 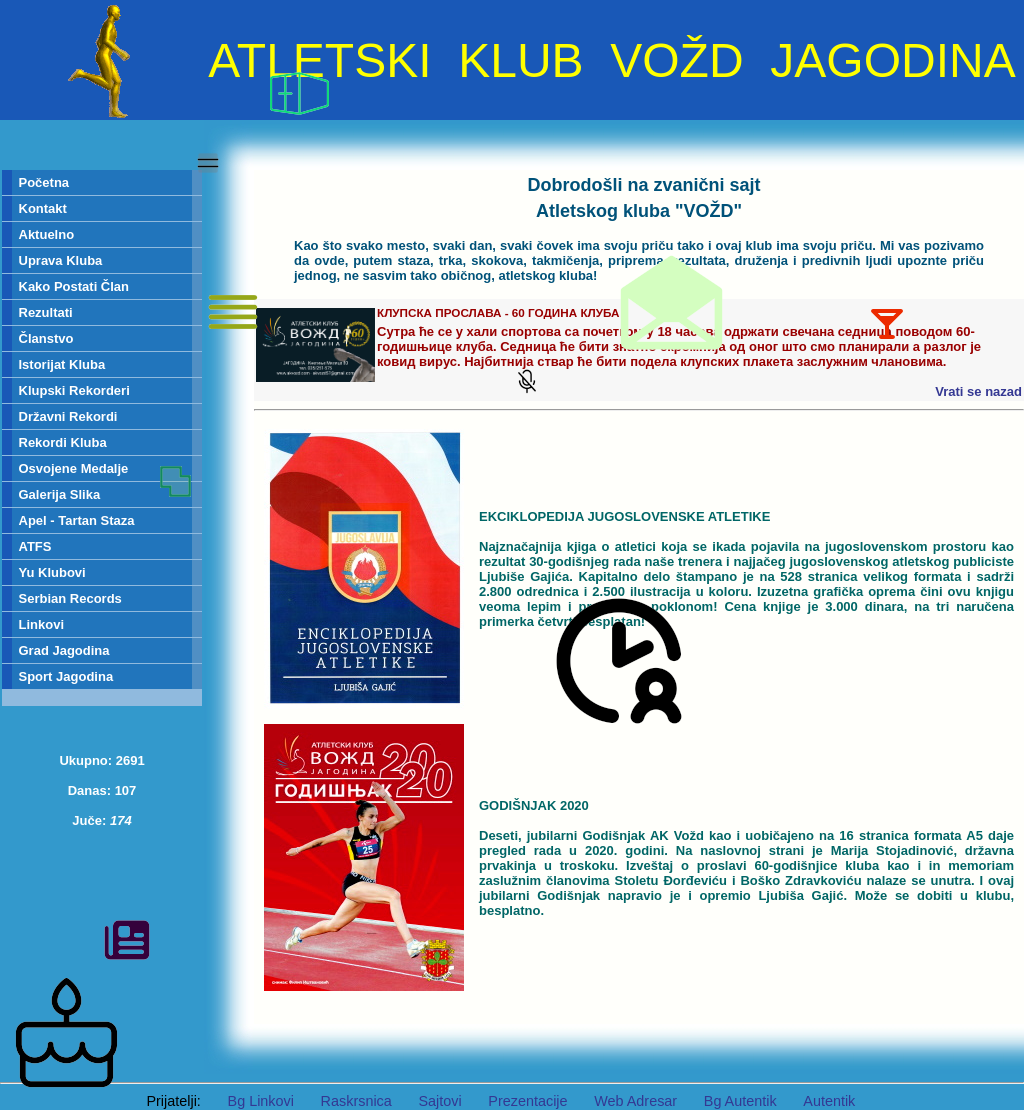 I want to click on indicates equality or comparison function, so click(x=208, y=163).